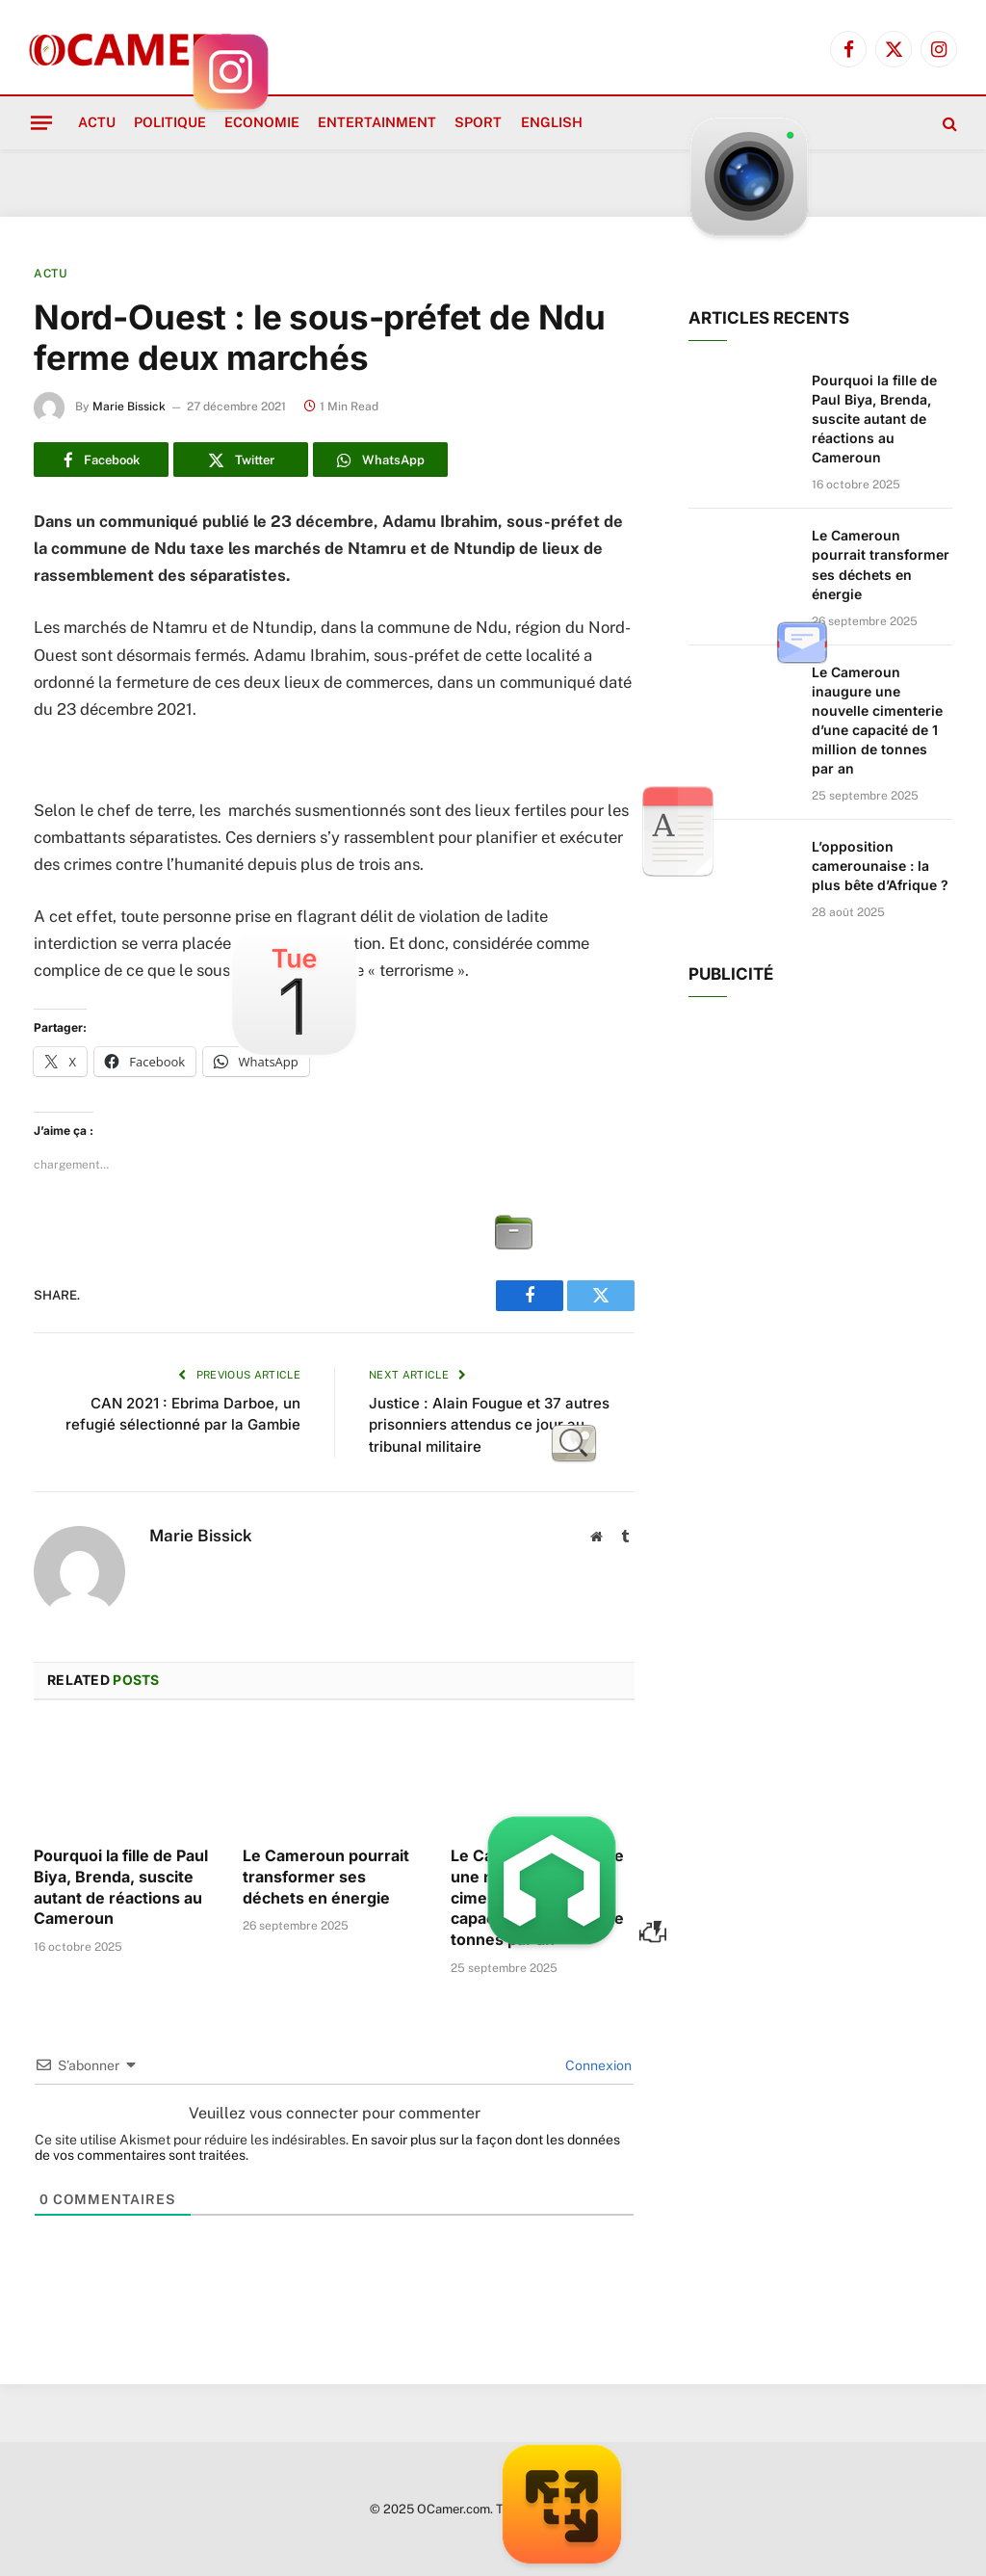 The width and height of the screenshot is (986, 2576). What do you see at coordinates (294, 992) in the screenshot?
I see `open the calendar app` at bounding box center [294, 992].